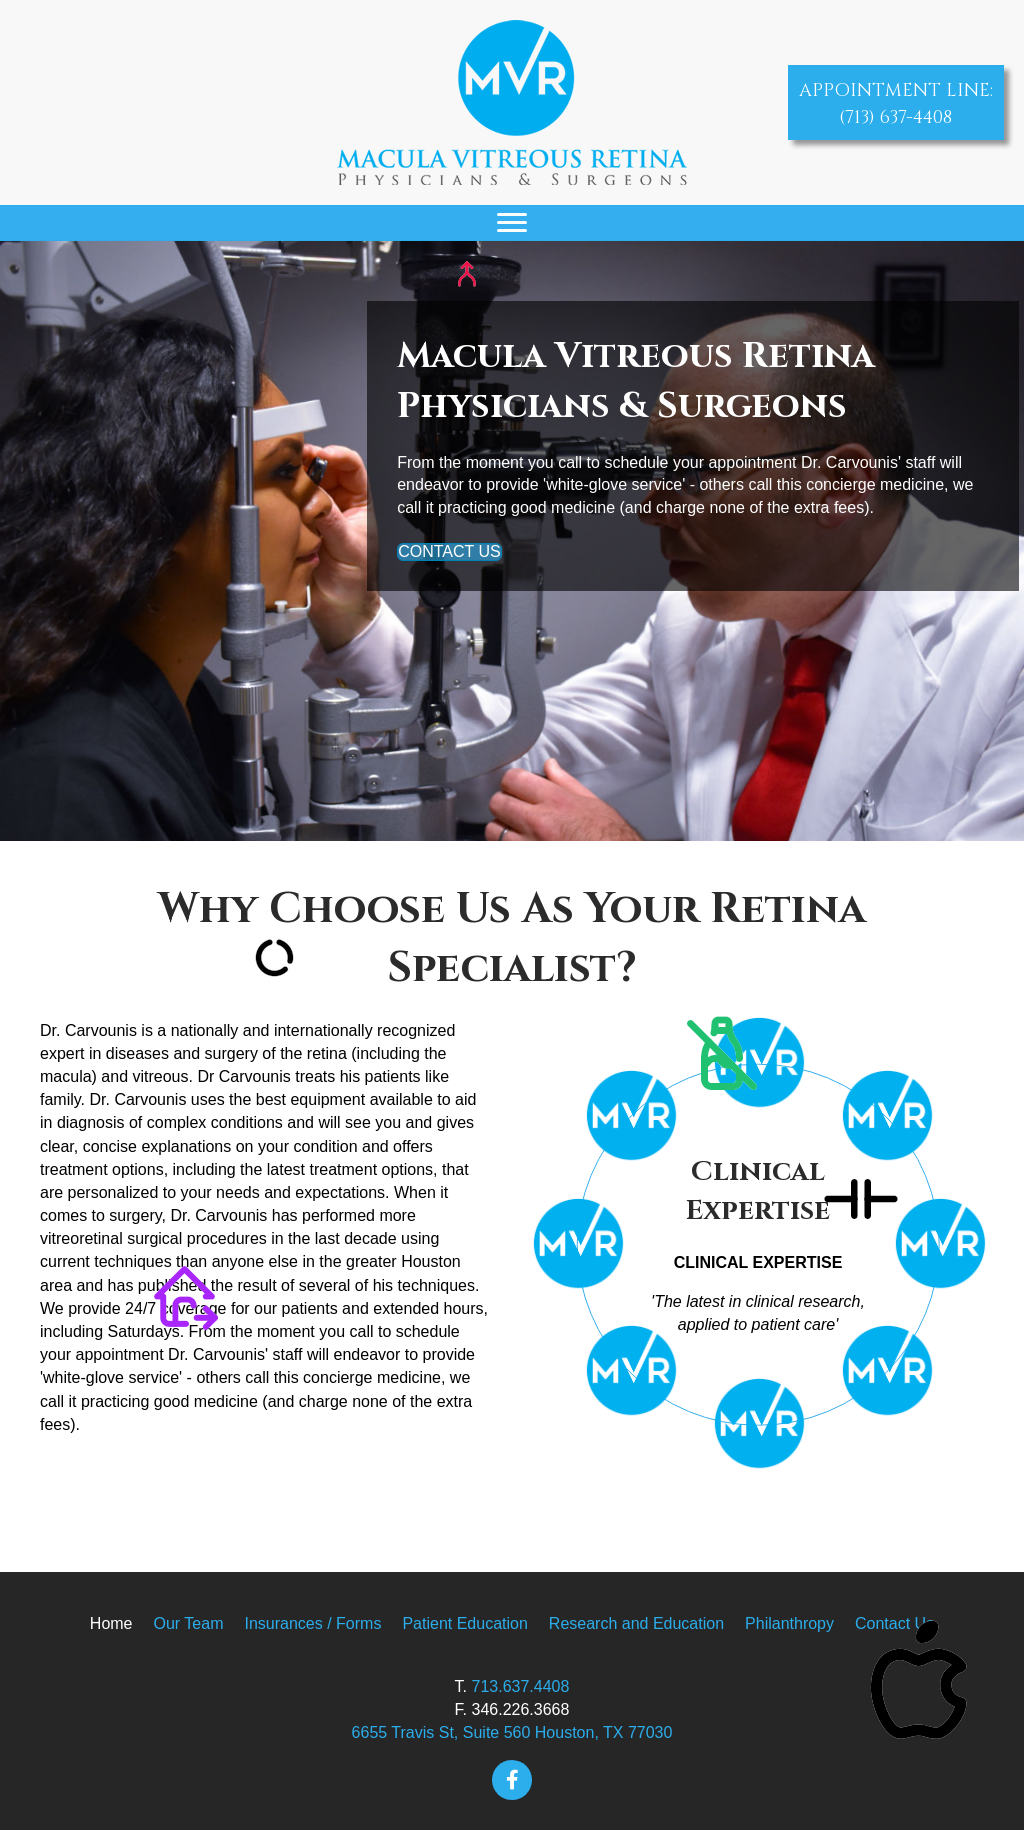 The width and height of the screenshot is (1024, 1830). What do you see at coordinates (921, 1682) in the screenshot?
I see `apple brand or product identifier` at bounding box center [921, 1682].